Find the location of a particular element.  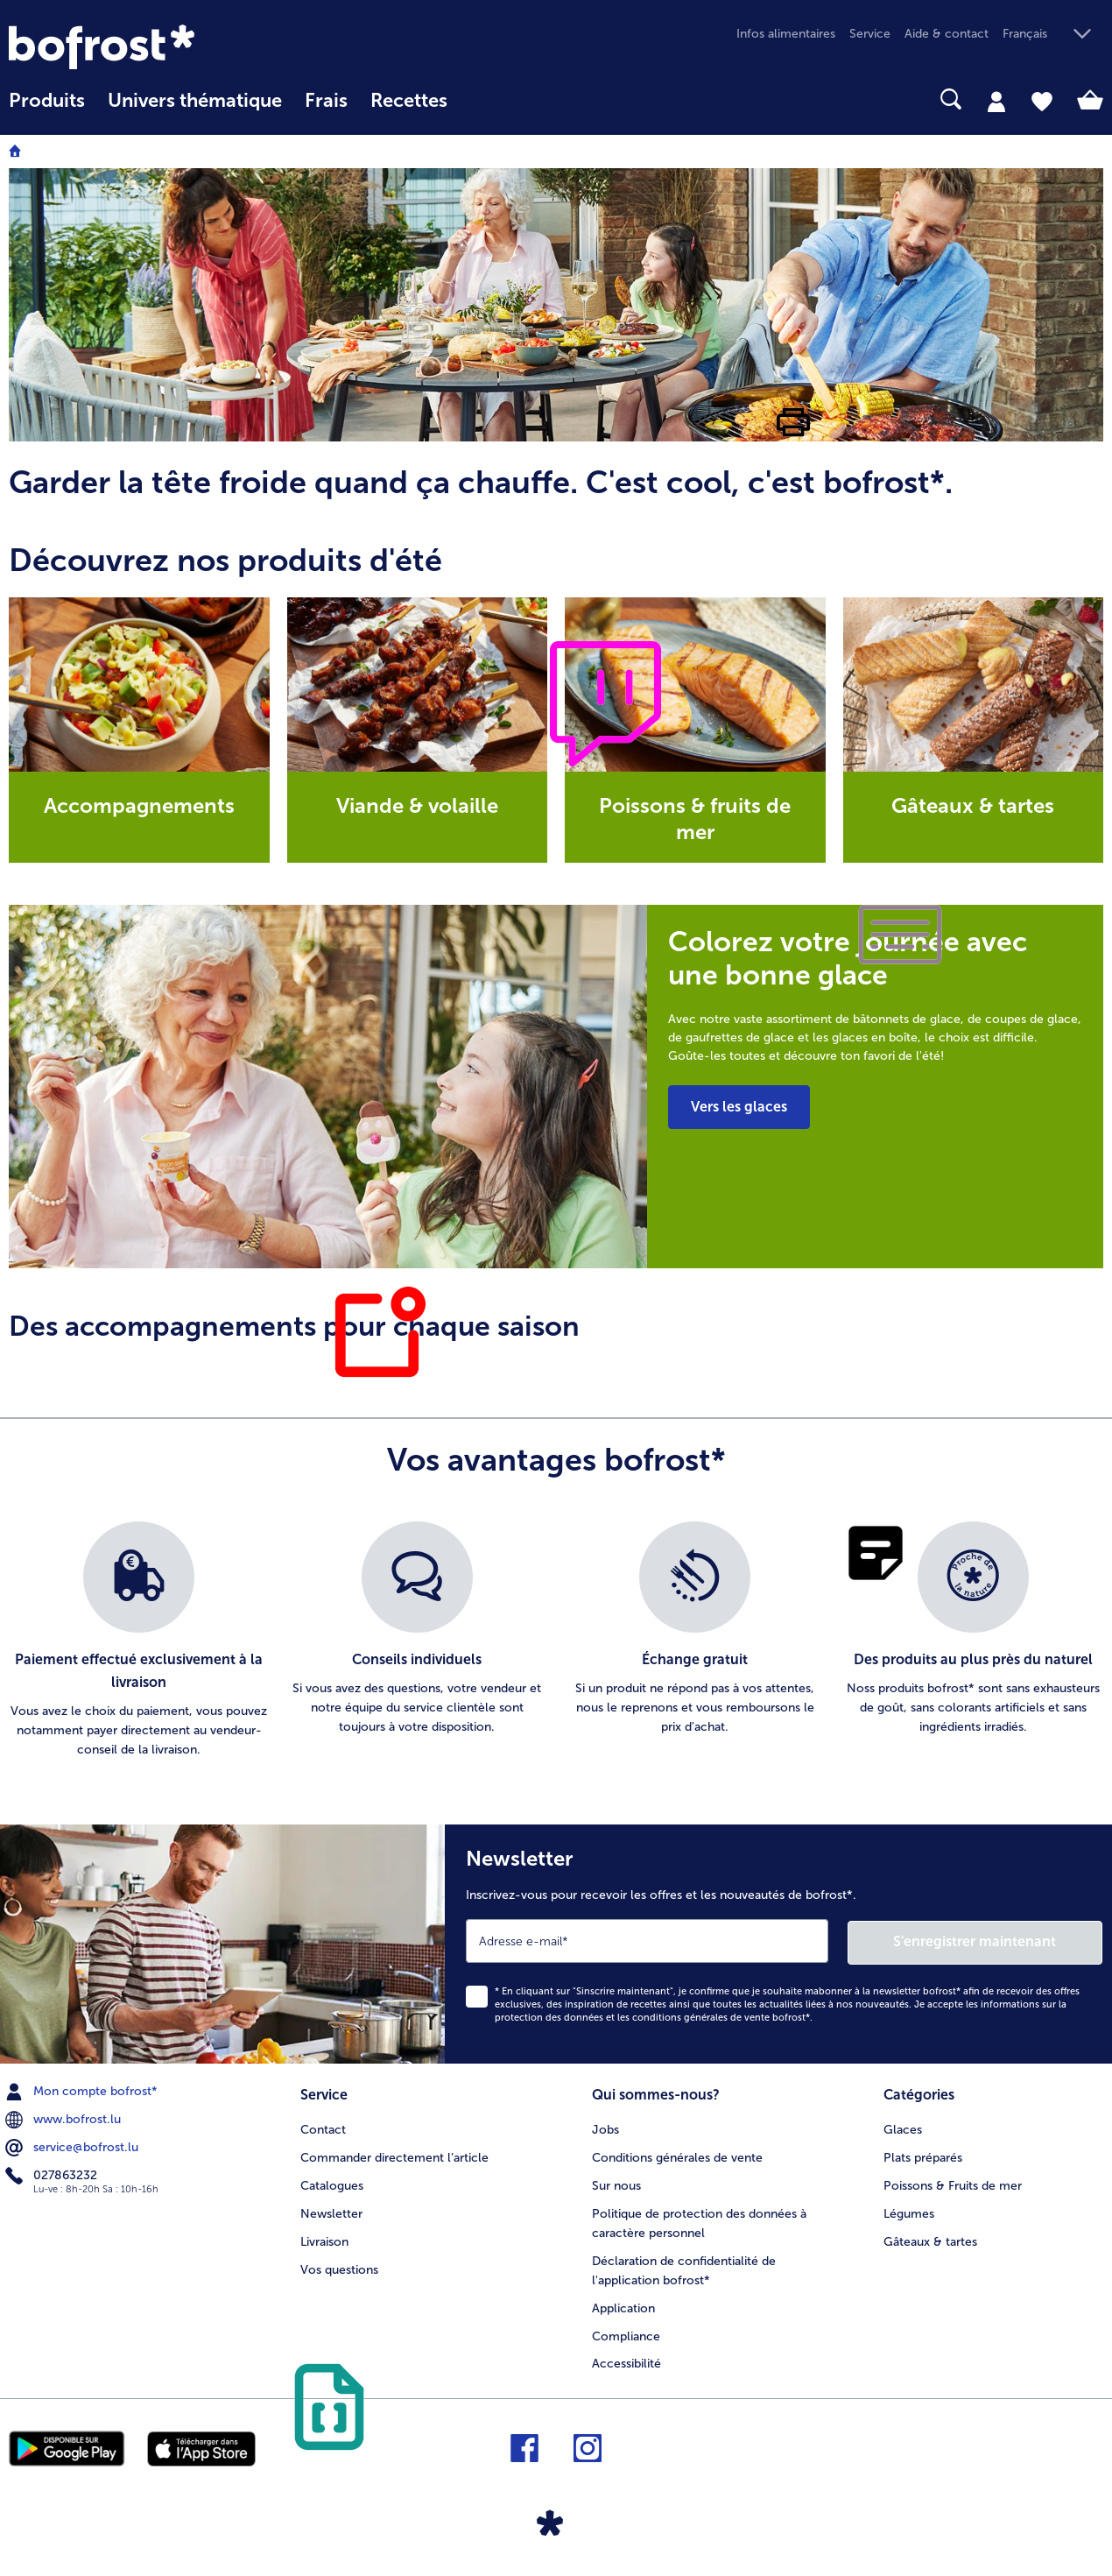

open the Twitch app is located at coordinates (605, 696).